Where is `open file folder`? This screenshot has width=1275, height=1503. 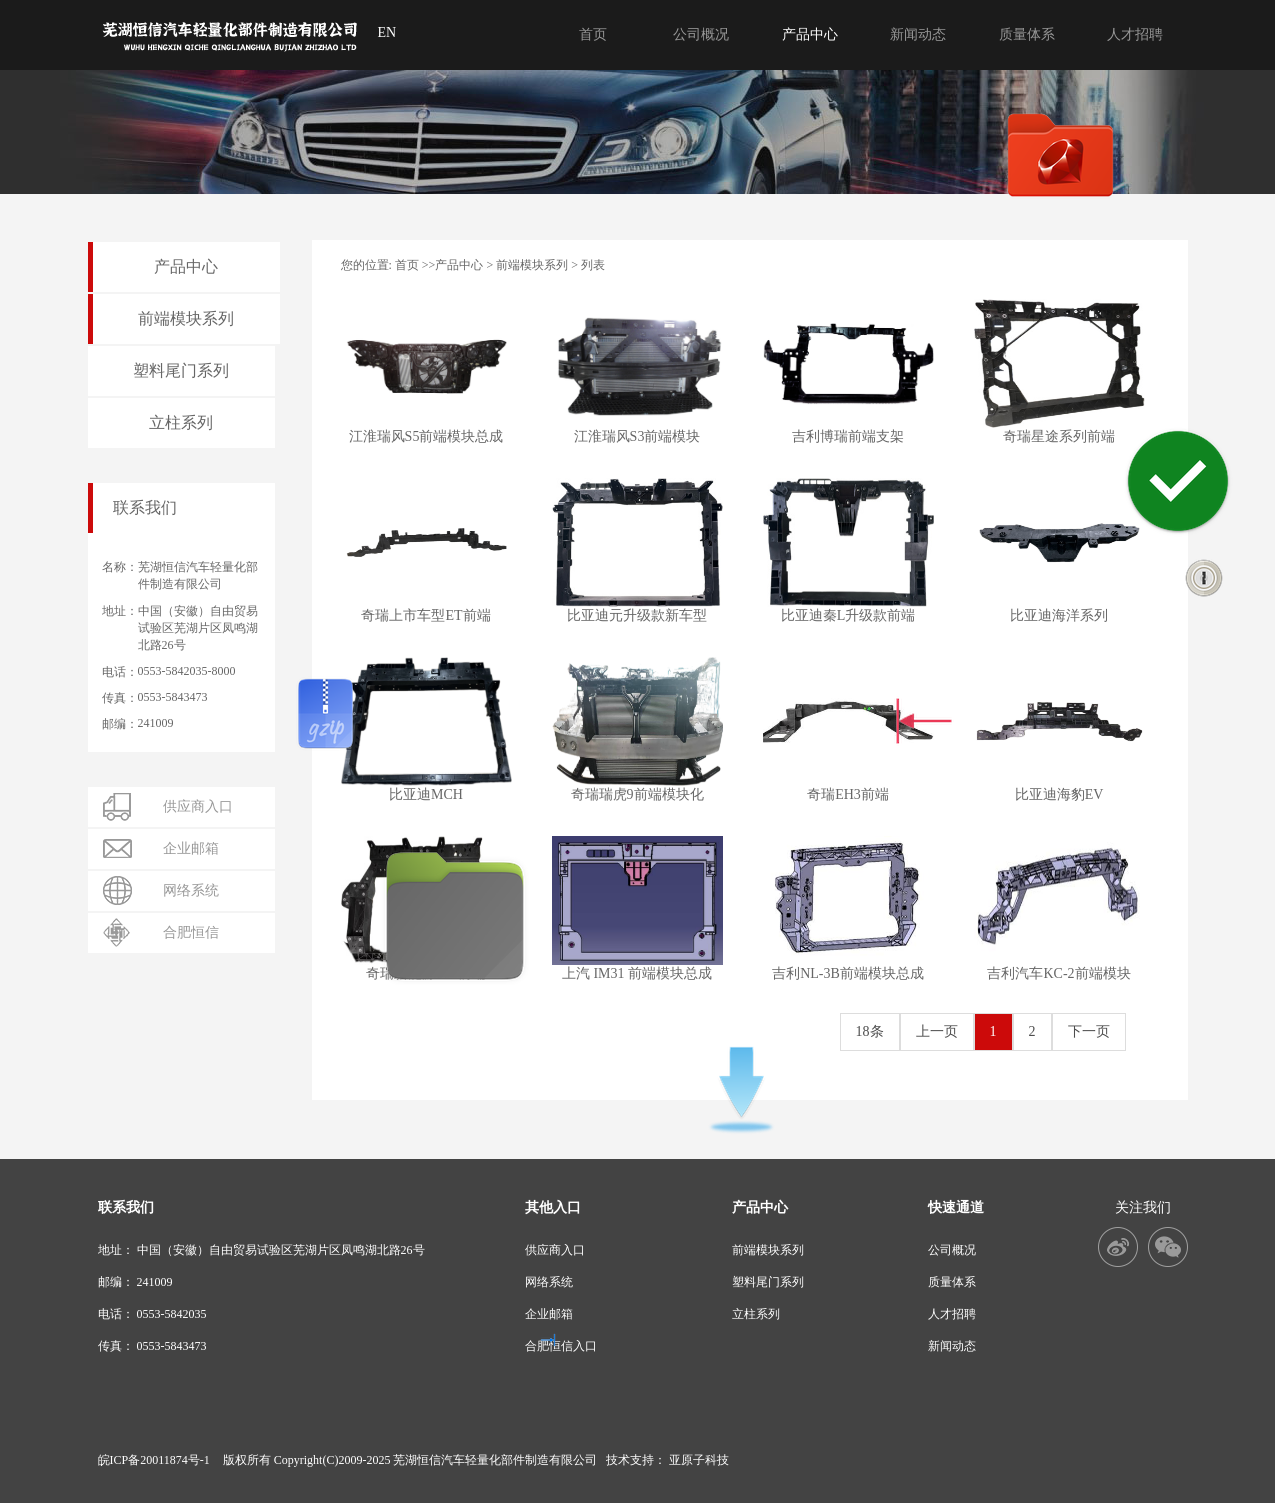 open file folder is located at coordinates (455, 916).